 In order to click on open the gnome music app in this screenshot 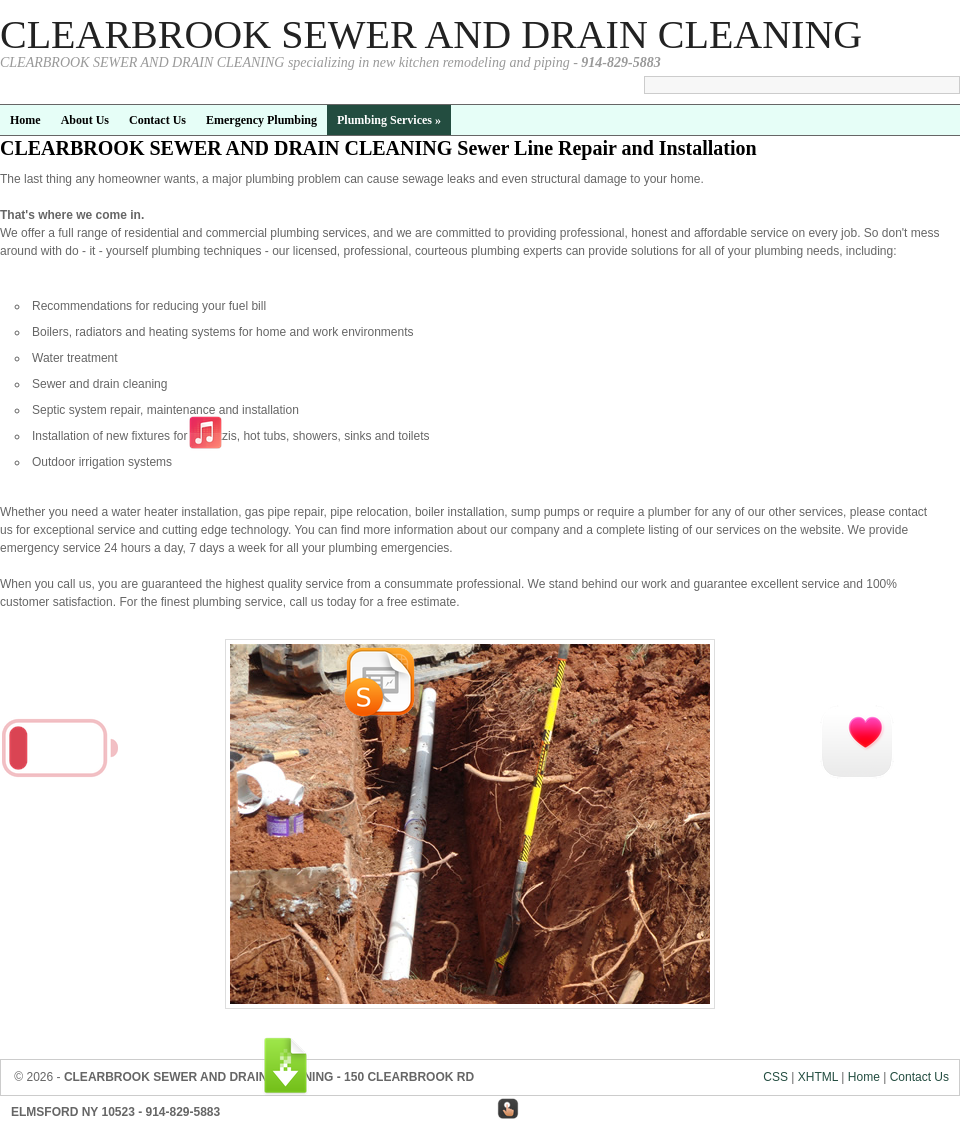, I will do `click(205, 432)`.